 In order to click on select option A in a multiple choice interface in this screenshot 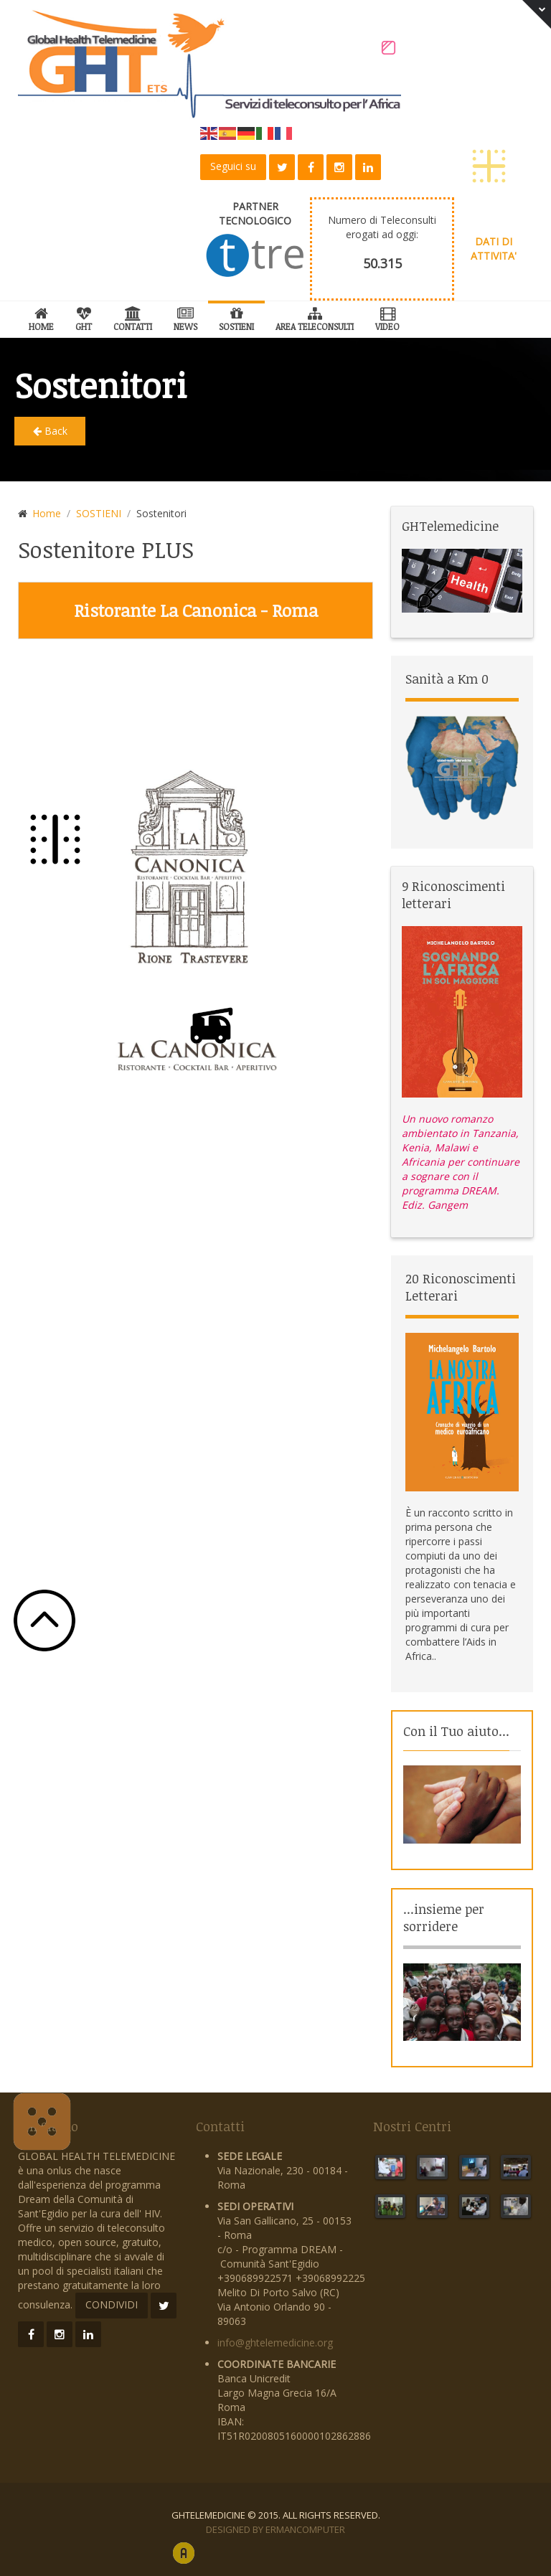, I will do `click(184, 2553)`.